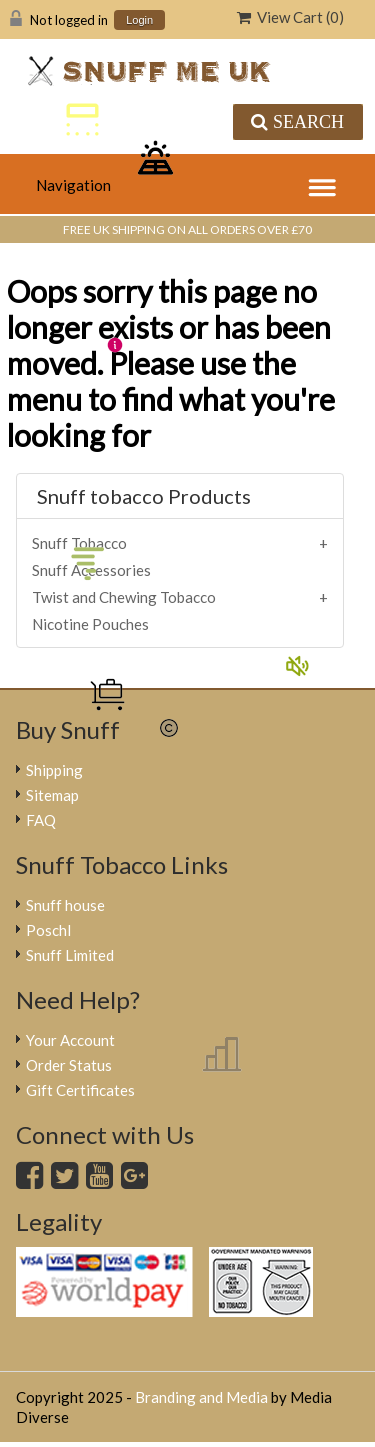  What do you see at coordinates (87, 563) in the screenshot?
I see `indicates severe weather alert or tornado warning` at bounding box center [87, 563].